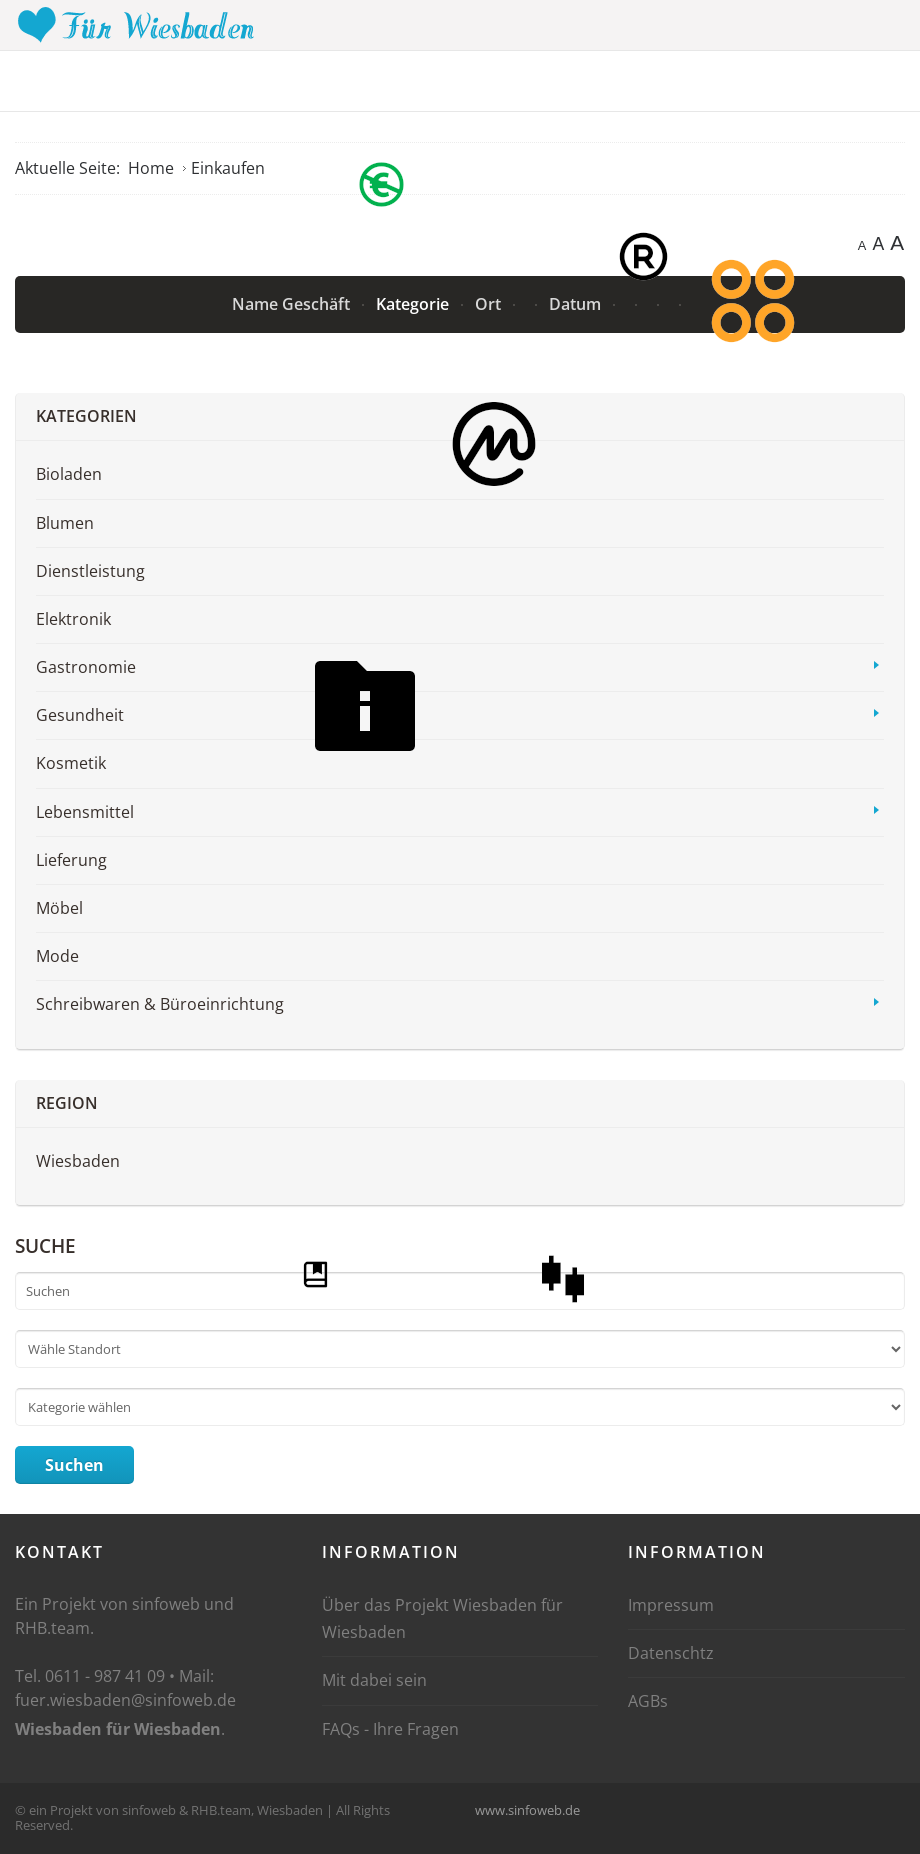 The image size is (920, 1854). I want to click on view folder details or properties, so click(365, 706).